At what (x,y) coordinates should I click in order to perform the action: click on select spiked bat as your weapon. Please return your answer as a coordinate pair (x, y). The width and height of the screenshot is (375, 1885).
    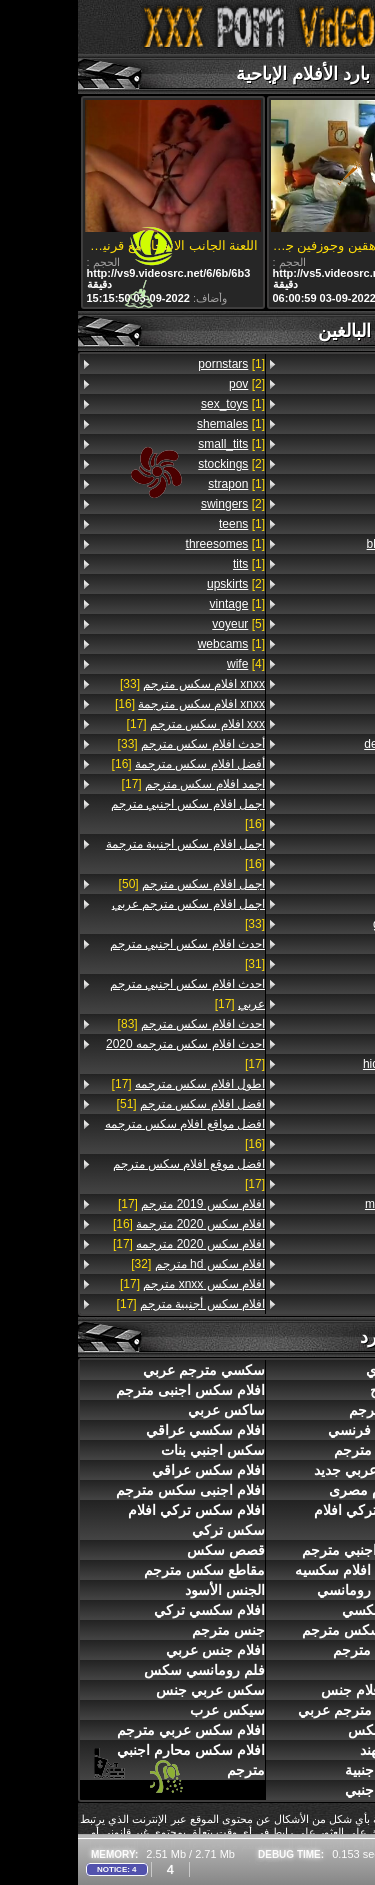
    Looking at the image, I should click on (350, 173).